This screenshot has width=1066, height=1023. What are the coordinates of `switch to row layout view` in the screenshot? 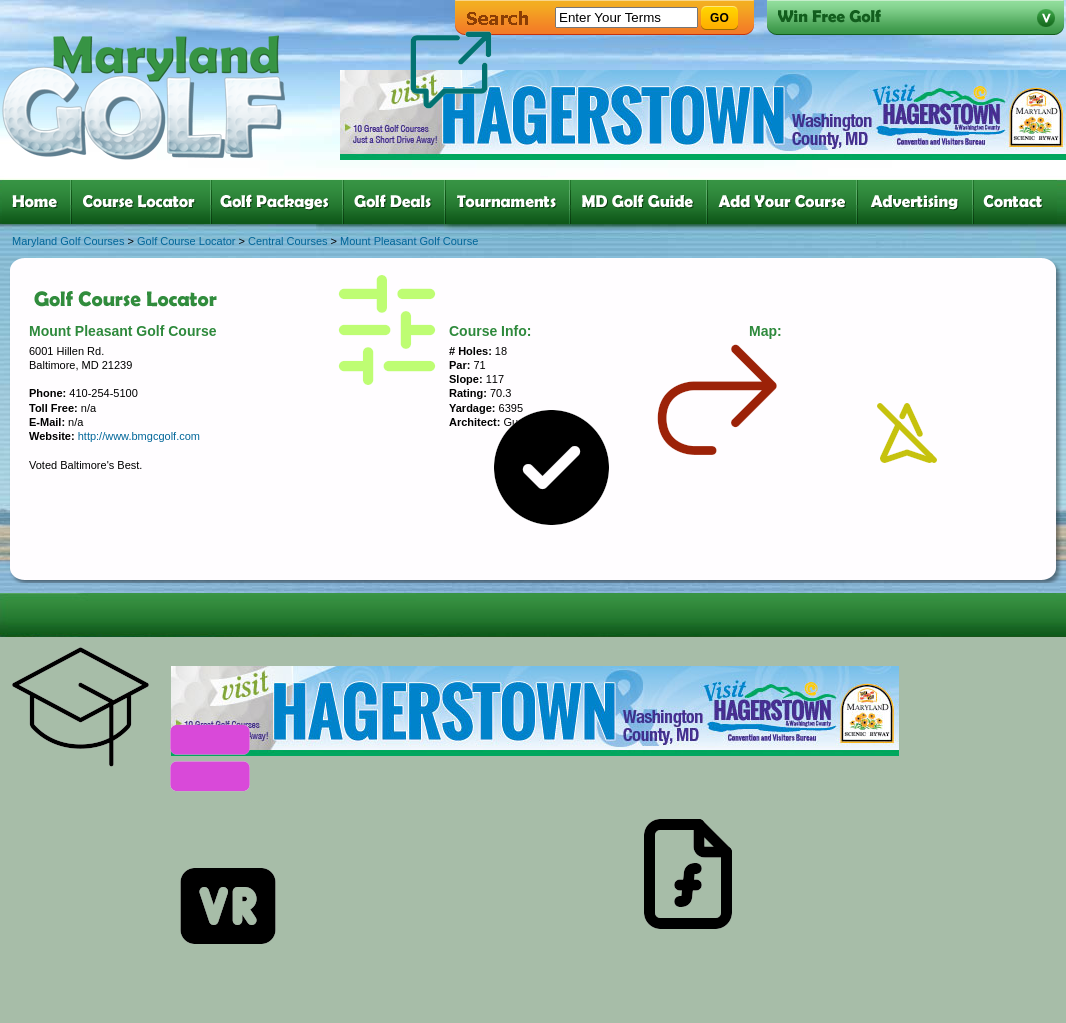 It's located at (210, 758).